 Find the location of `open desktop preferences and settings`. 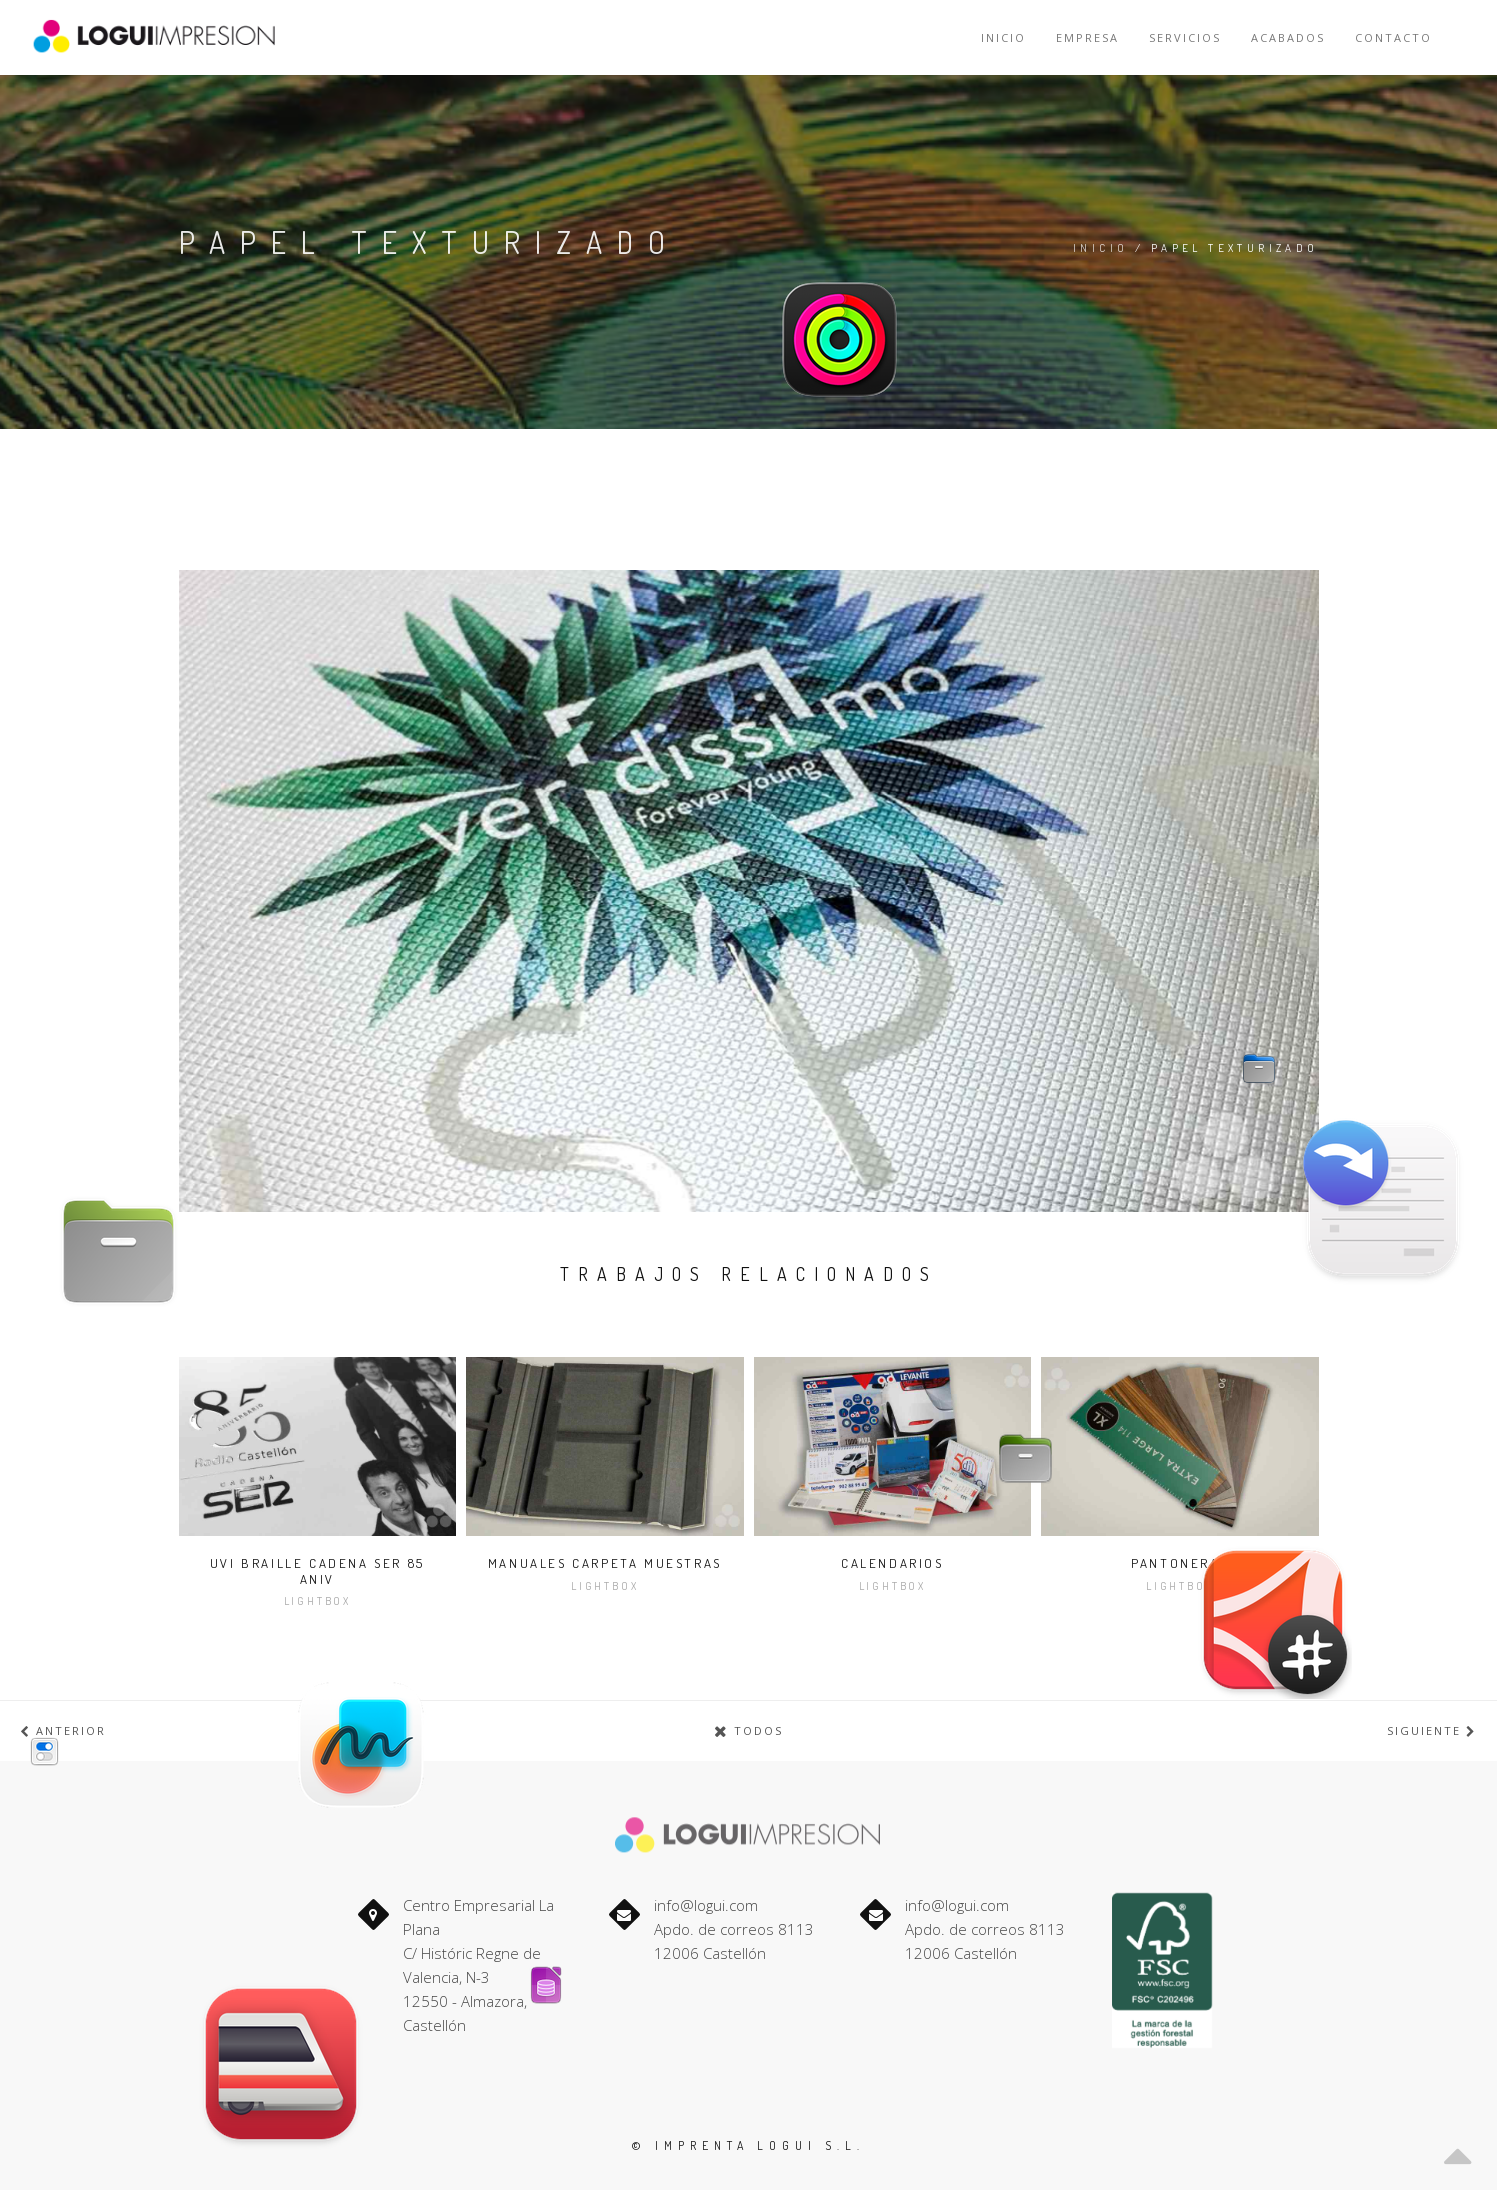

open desktop preferences and settings is located at coordinates (44, 1751).